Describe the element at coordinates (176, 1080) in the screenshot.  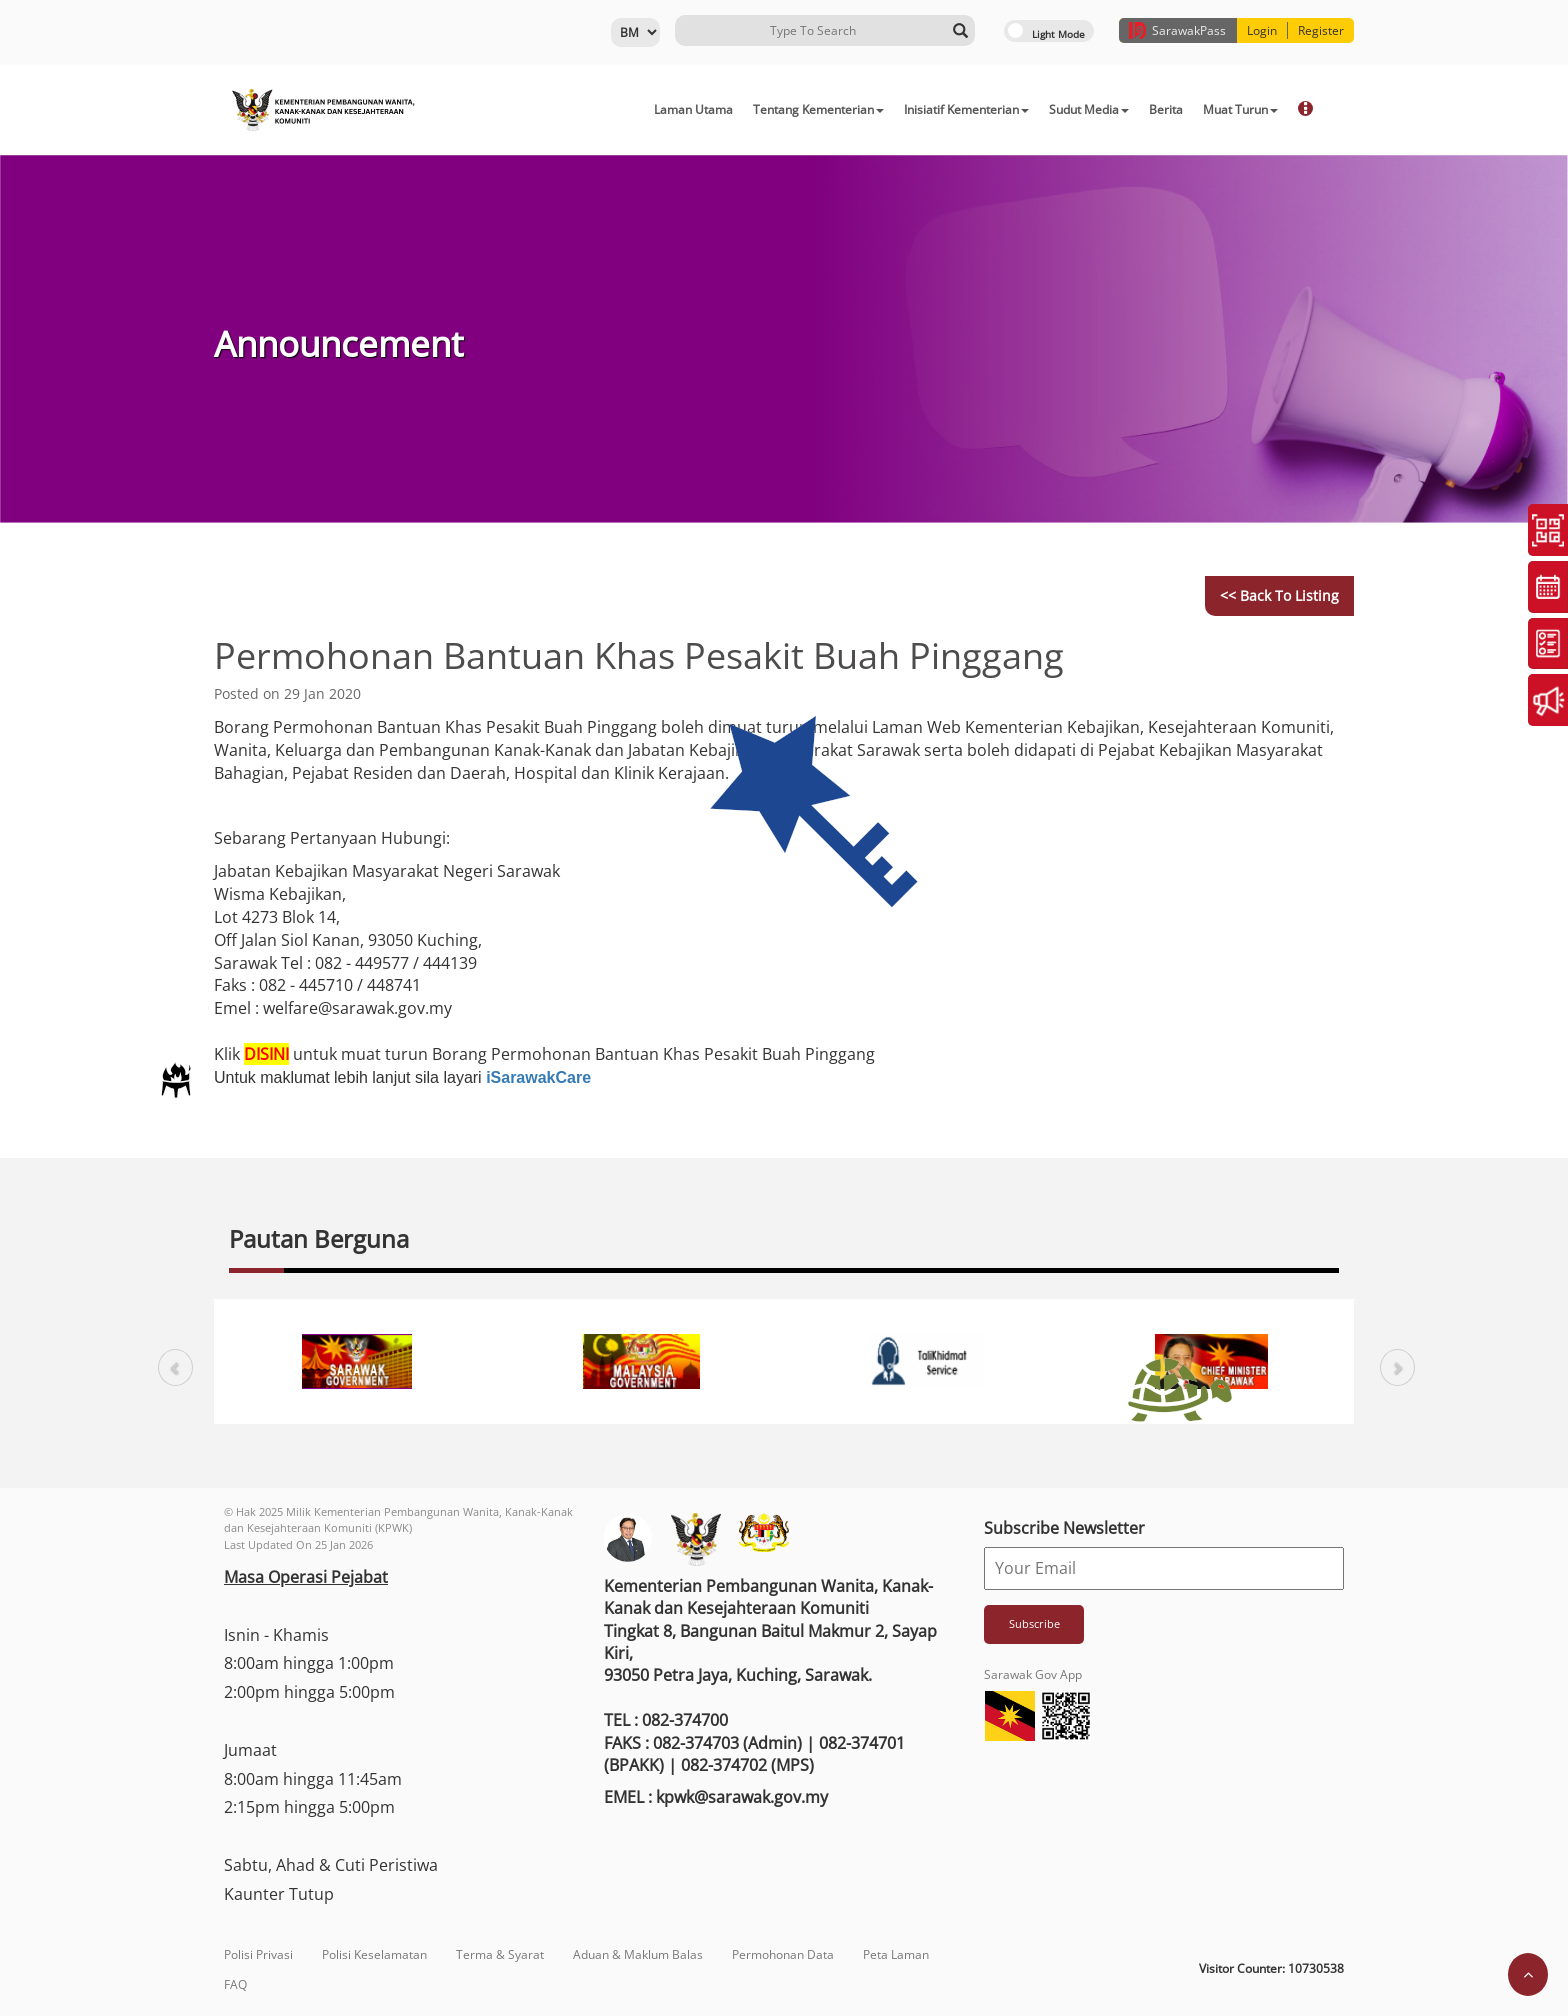
I see `indicates fire pit or outdoor heating element` at that location.